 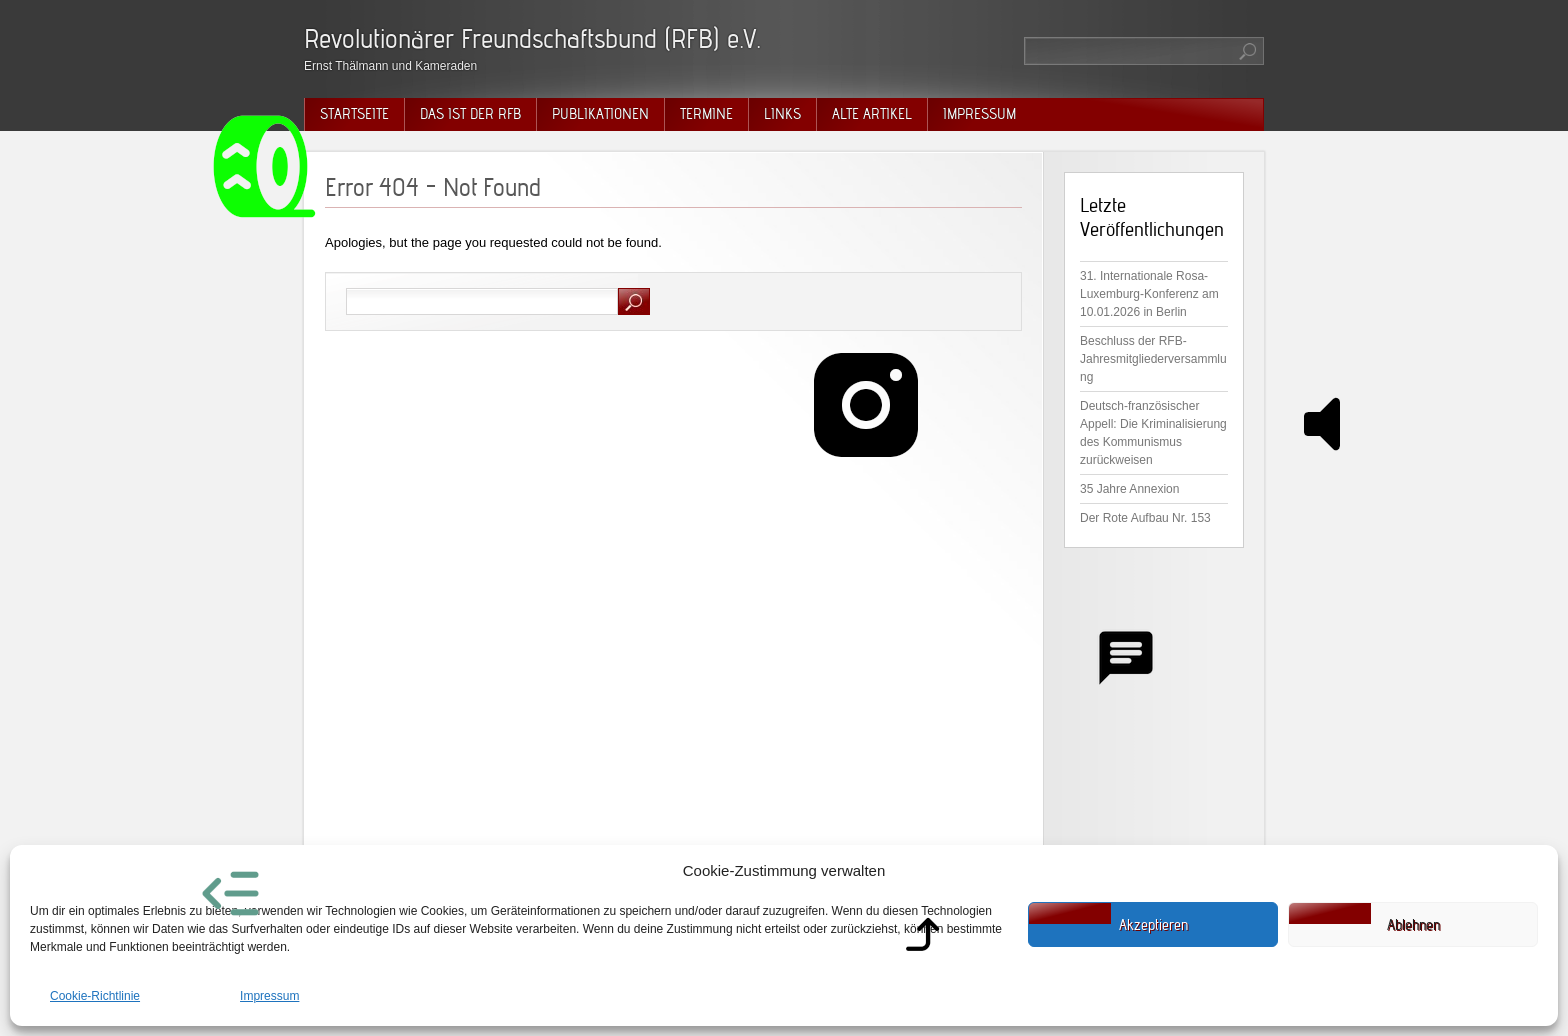 I want to click on open instagram app, so click(x=866, y=405).